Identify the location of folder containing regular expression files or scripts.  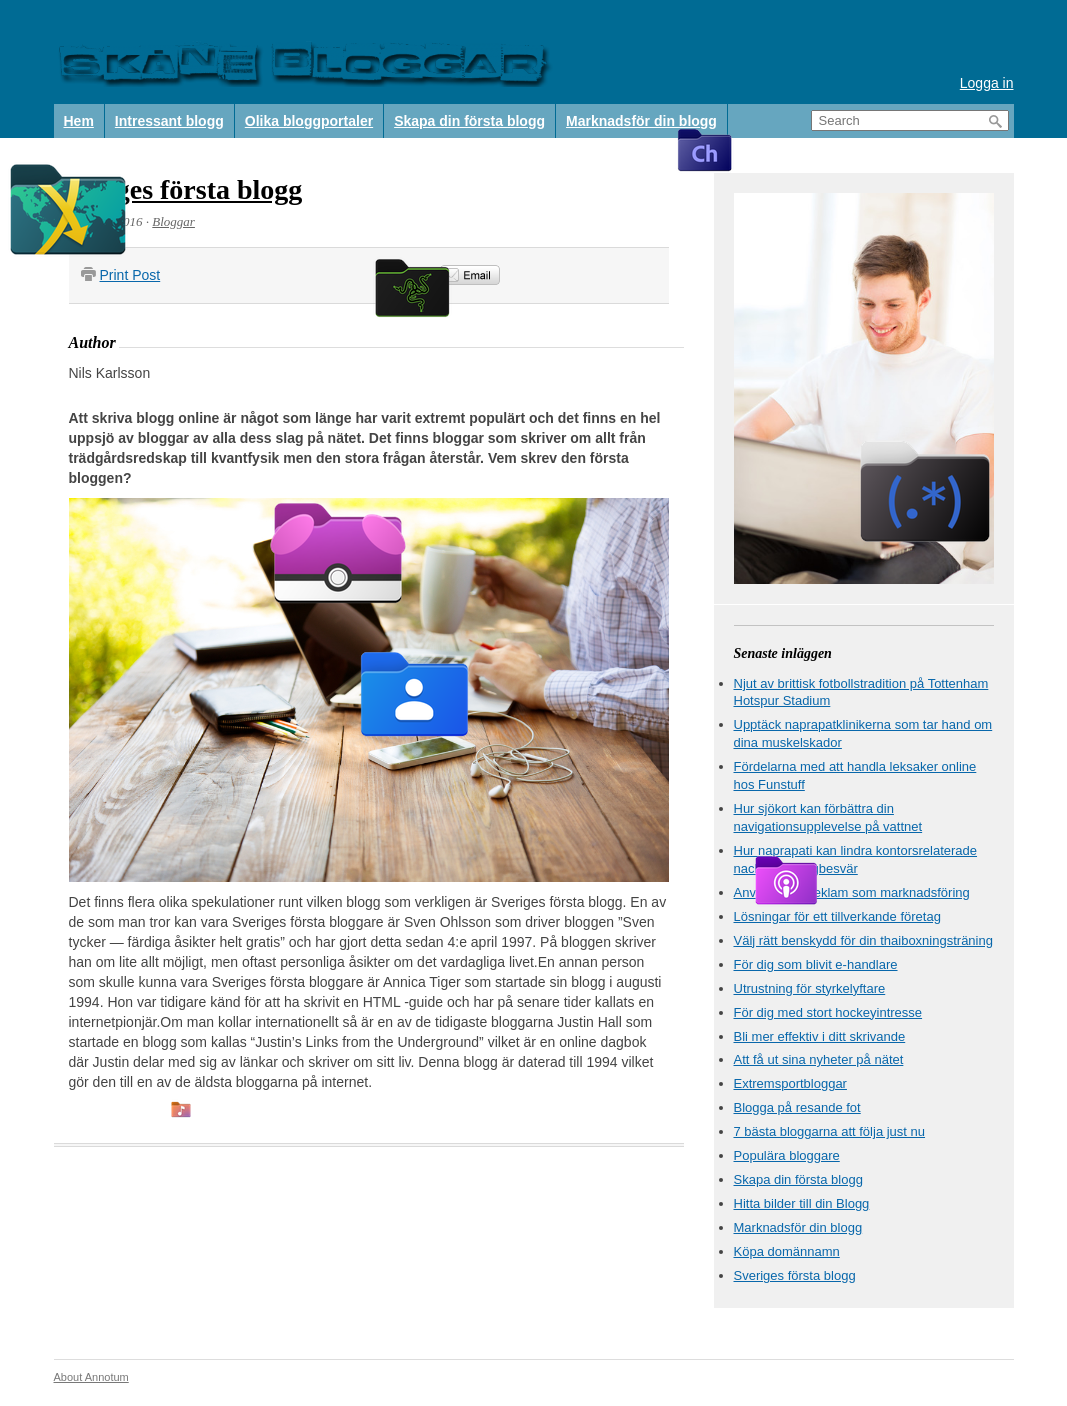
(924, 494).